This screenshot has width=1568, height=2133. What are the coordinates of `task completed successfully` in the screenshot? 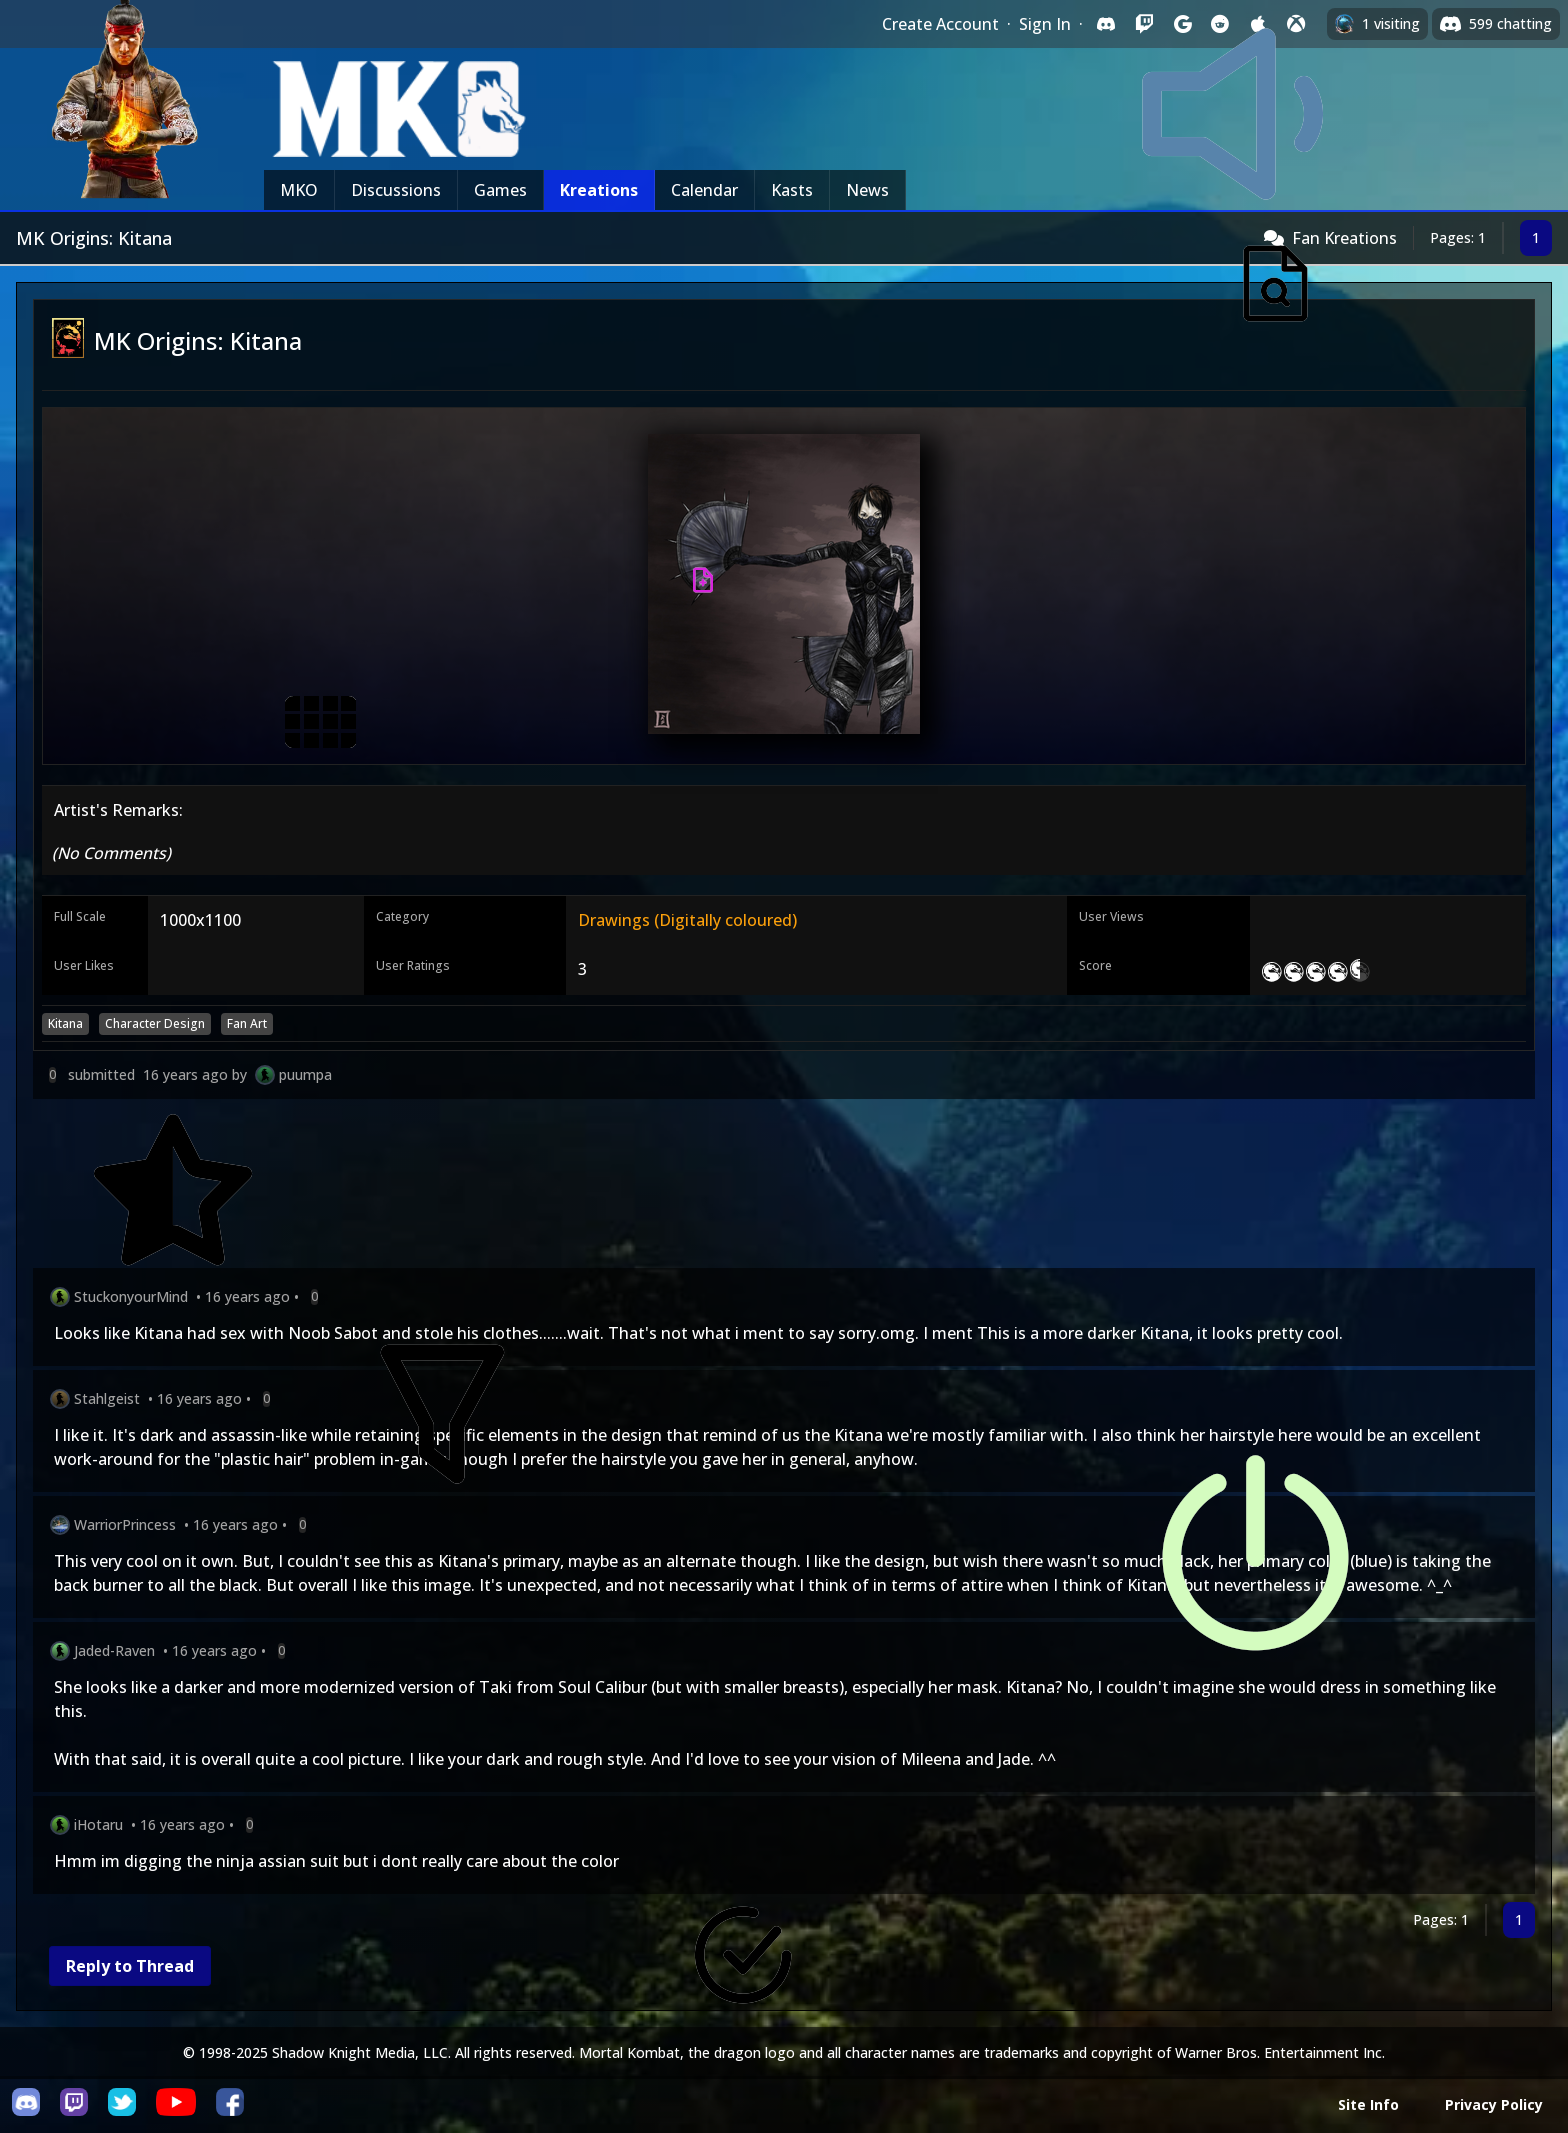 It's located at (743, 1955).